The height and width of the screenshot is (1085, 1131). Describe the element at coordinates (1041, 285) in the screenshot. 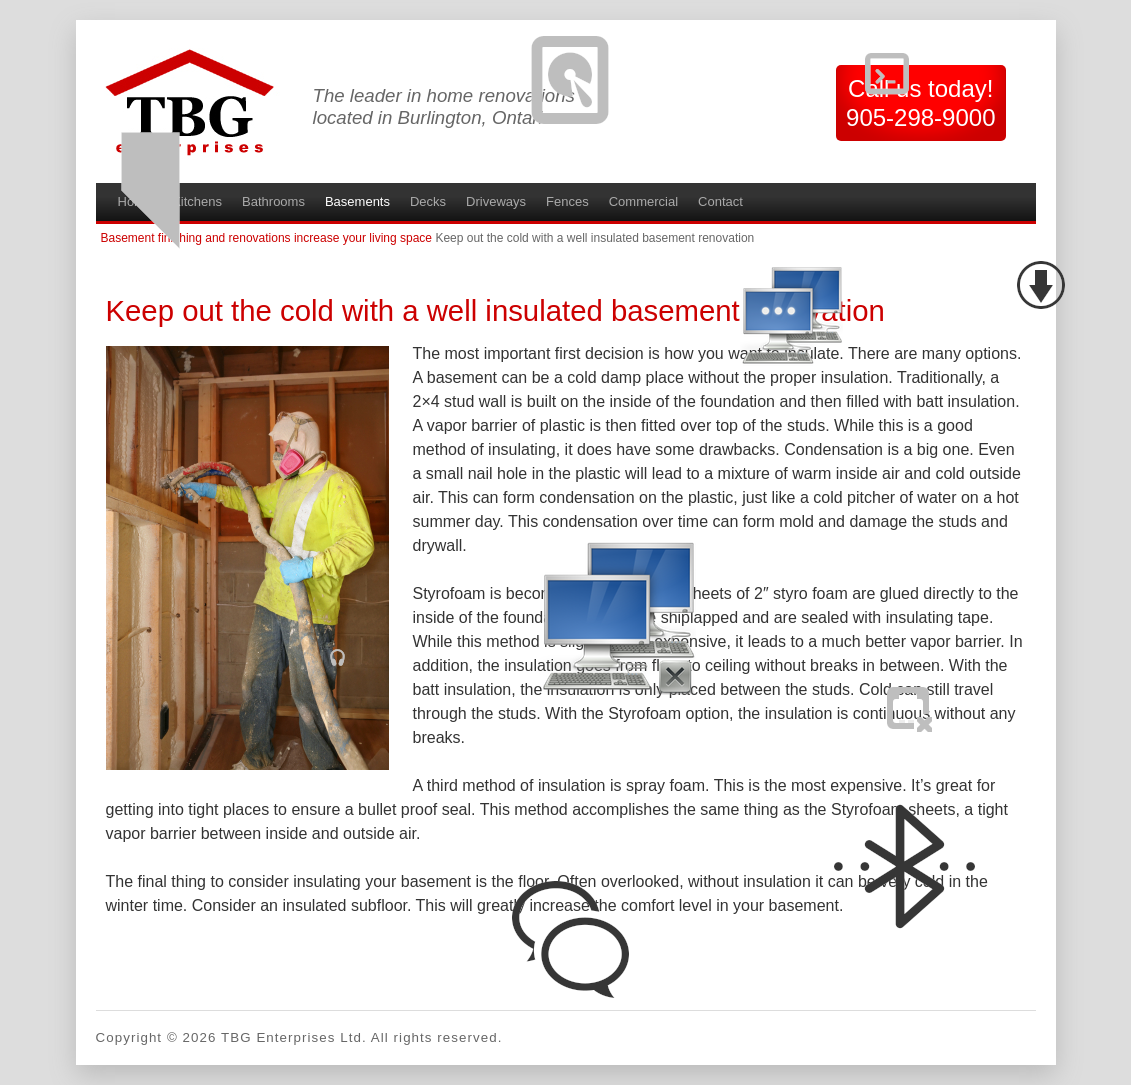

I see `download a file or resource` at that location.